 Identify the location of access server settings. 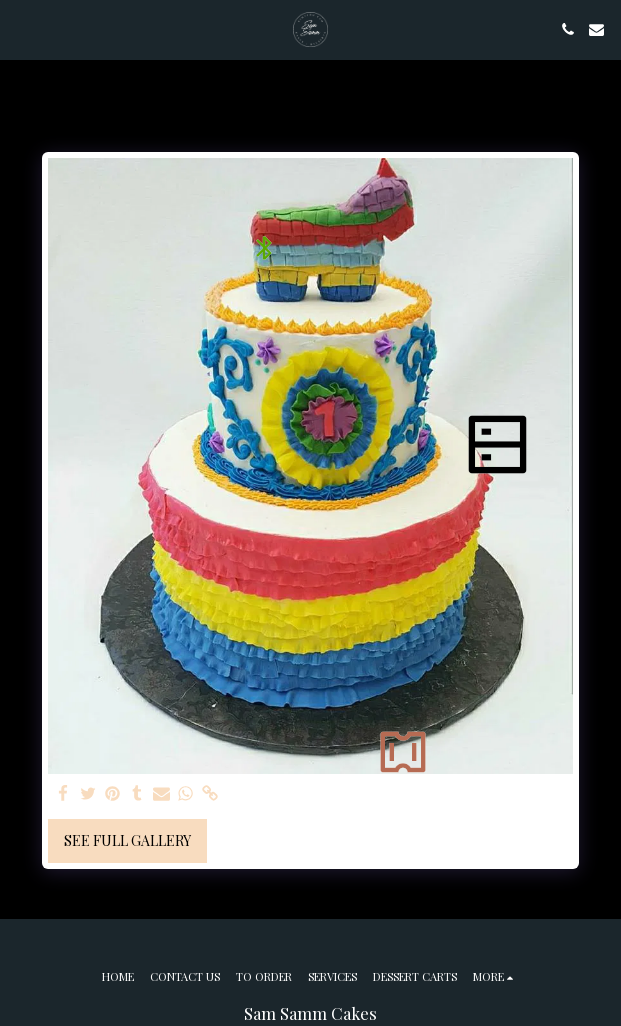
(497, 444).